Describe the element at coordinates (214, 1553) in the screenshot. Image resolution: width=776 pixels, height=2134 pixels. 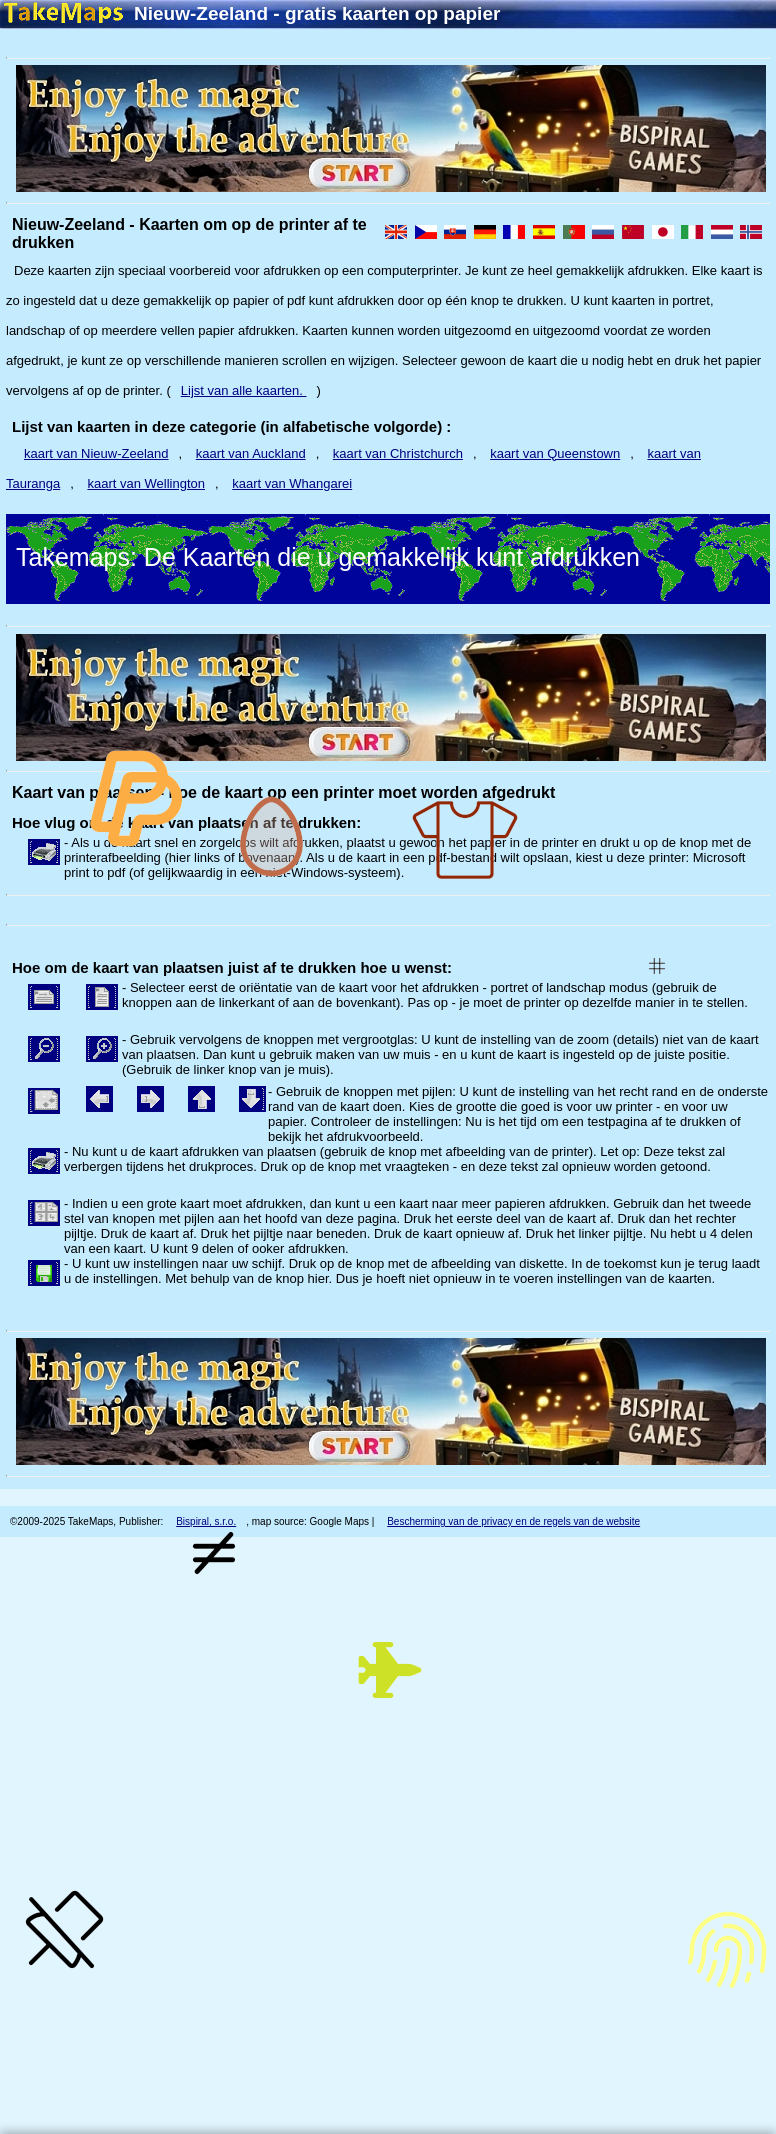
I see `indicates values are not equal or mismatched` at that location.